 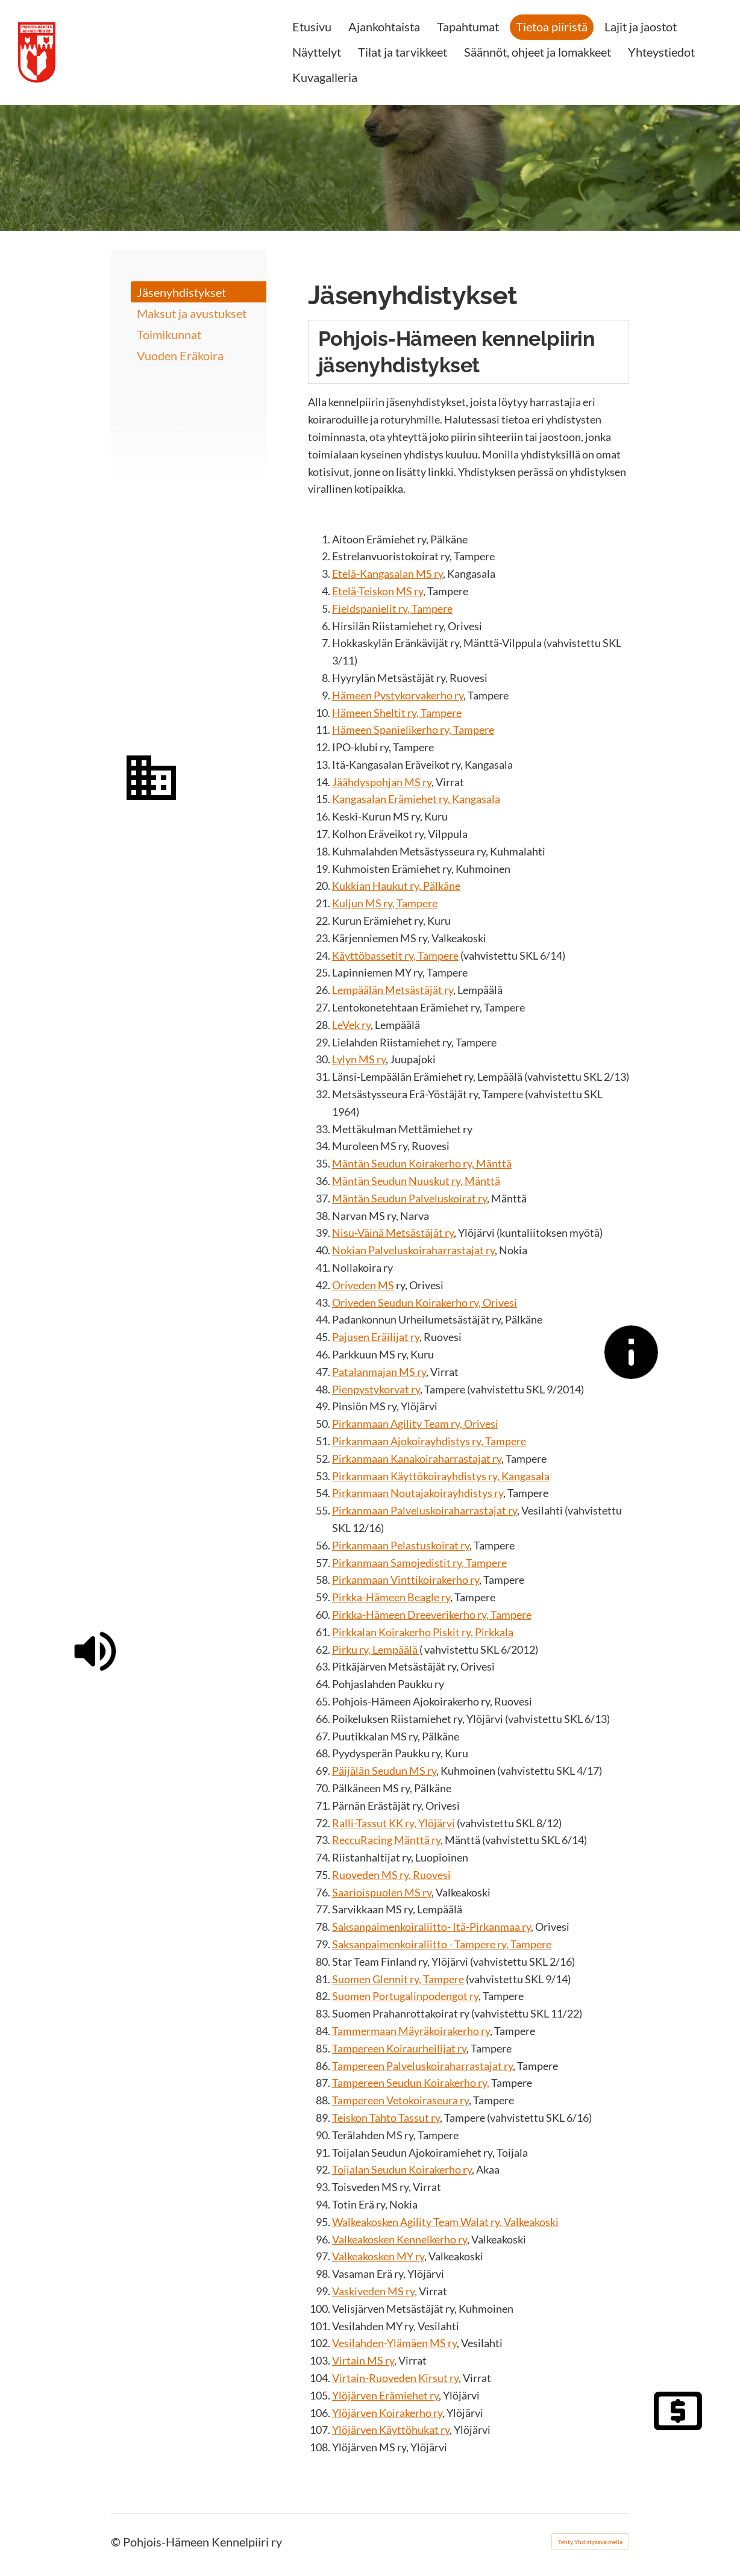 I want to click on increase or unmute audio volume, so click(x=95, y=1651).